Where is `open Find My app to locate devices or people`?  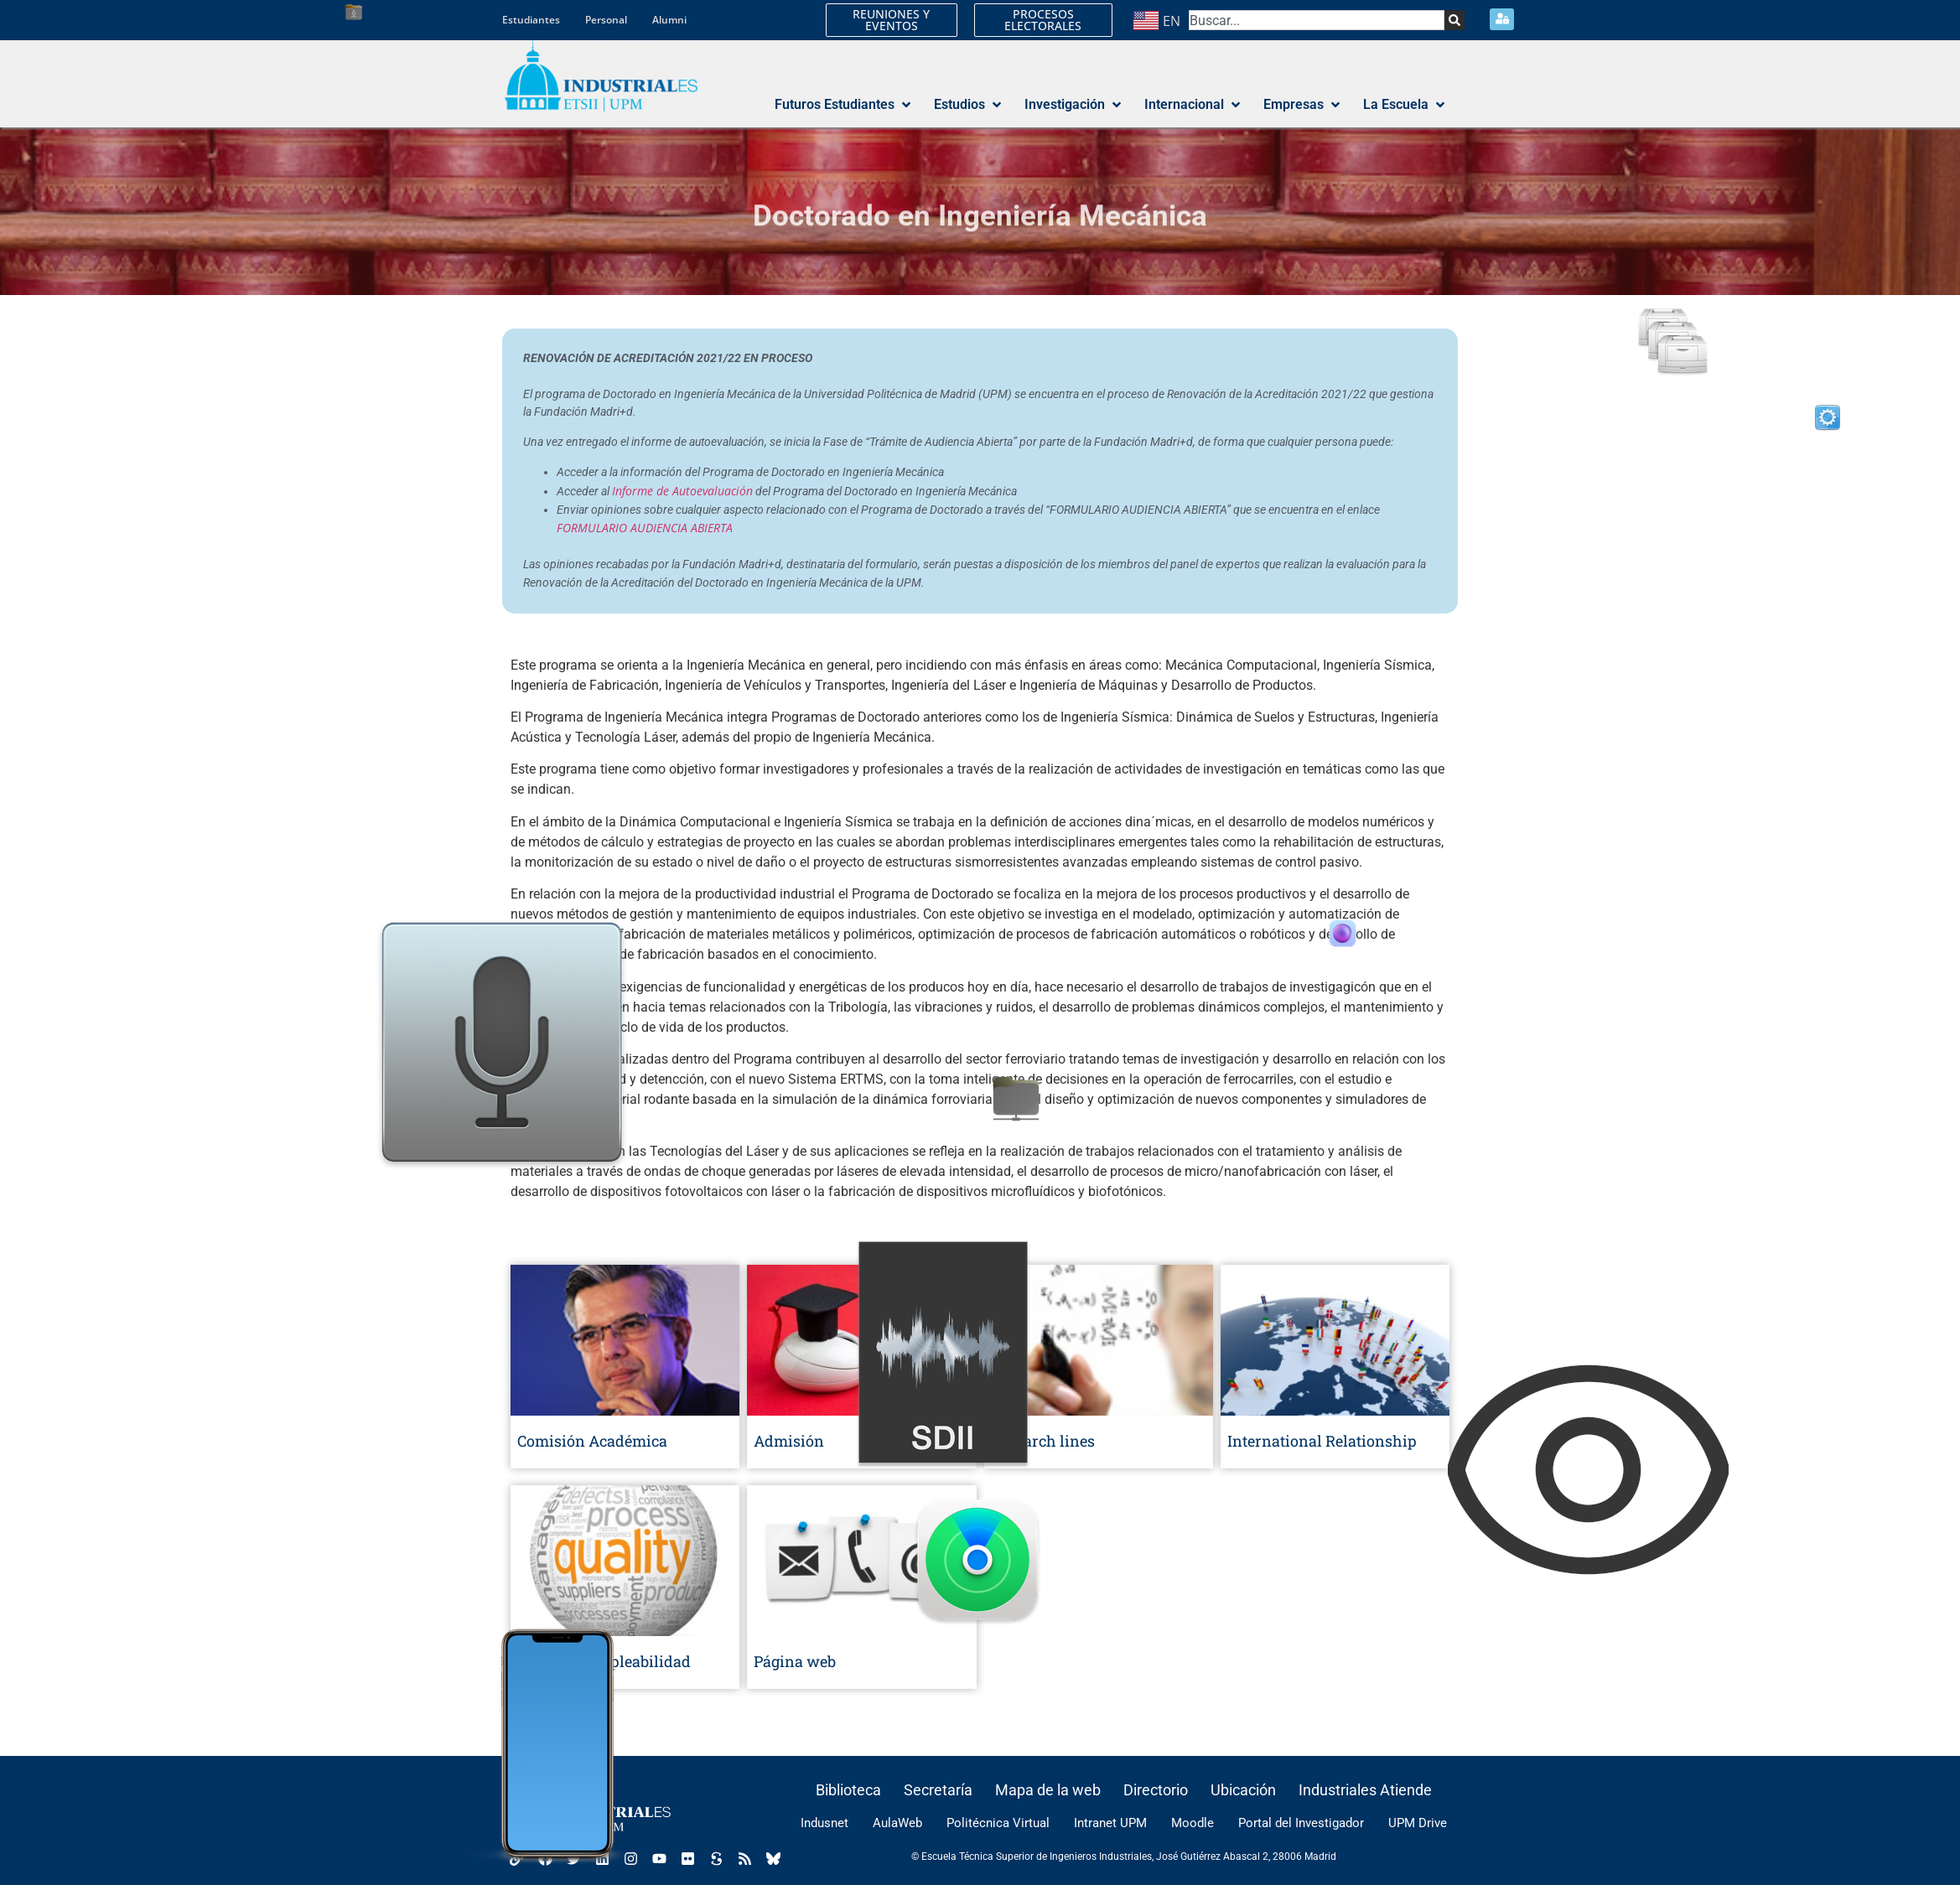 open Find My app to locate devices or people is located at coordinates (977, 1560).